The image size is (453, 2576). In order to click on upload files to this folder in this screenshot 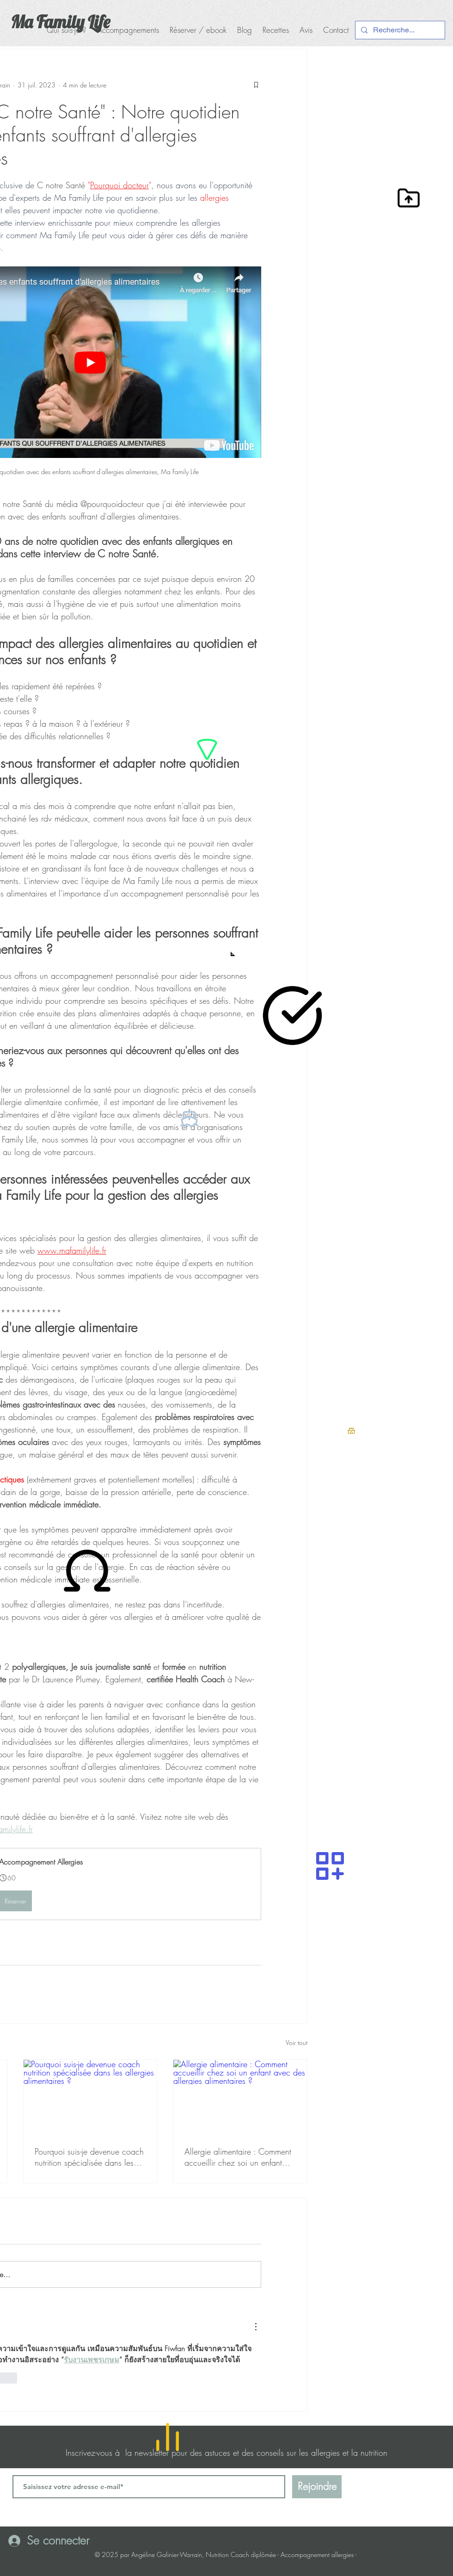, I will do `click(409, 198)`.